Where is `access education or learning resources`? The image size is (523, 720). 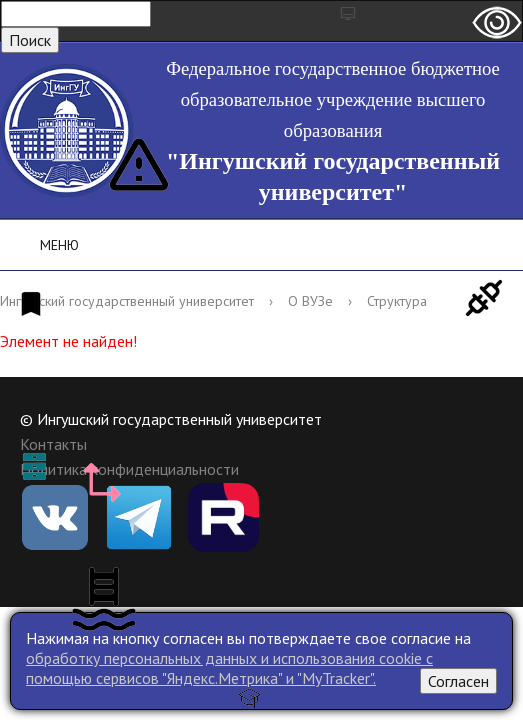 access education or learning resources is located at coordinates (249, 697).